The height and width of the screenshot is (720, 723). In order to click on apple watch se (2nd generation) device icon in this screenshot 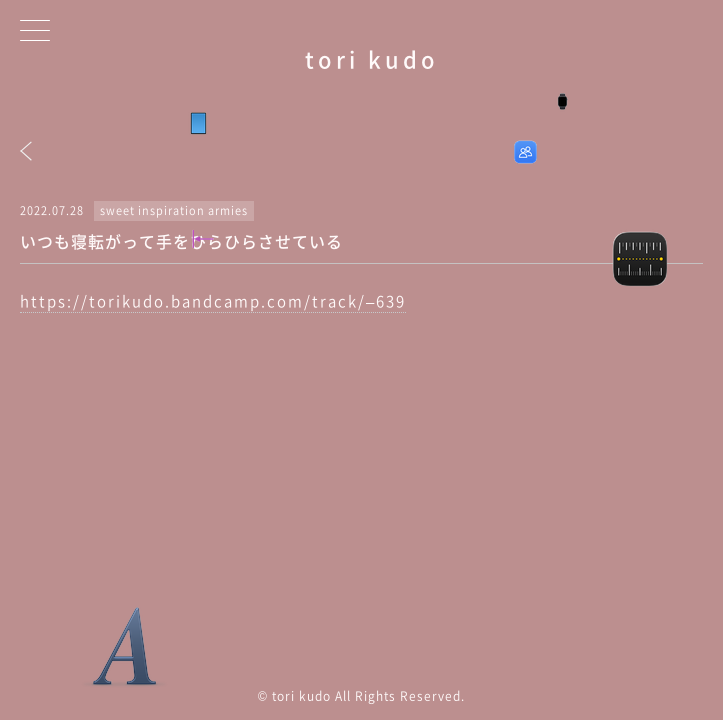, I will do `click(562, 101)`.